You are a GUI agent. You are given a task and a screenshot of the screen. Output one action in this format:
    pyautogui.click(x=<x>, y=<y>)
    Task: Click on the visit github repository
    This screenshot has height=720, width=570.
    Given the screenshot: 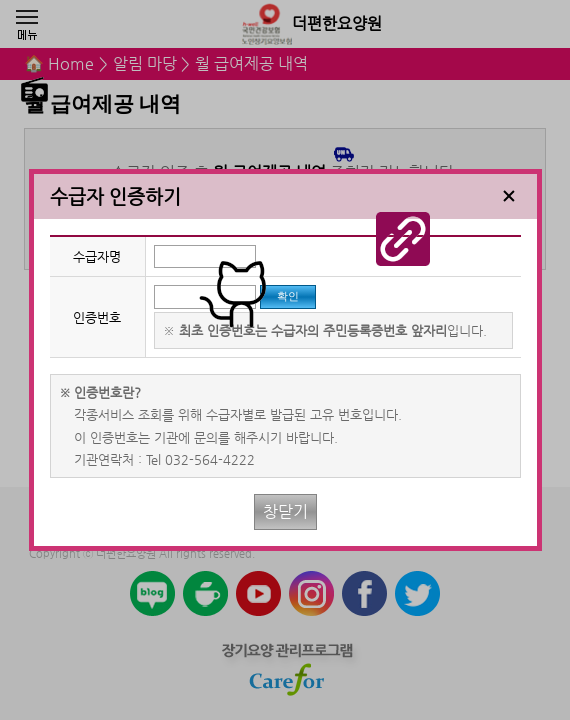 What is the action you would take?
    pyautogui.click(x=239, y=293)
    